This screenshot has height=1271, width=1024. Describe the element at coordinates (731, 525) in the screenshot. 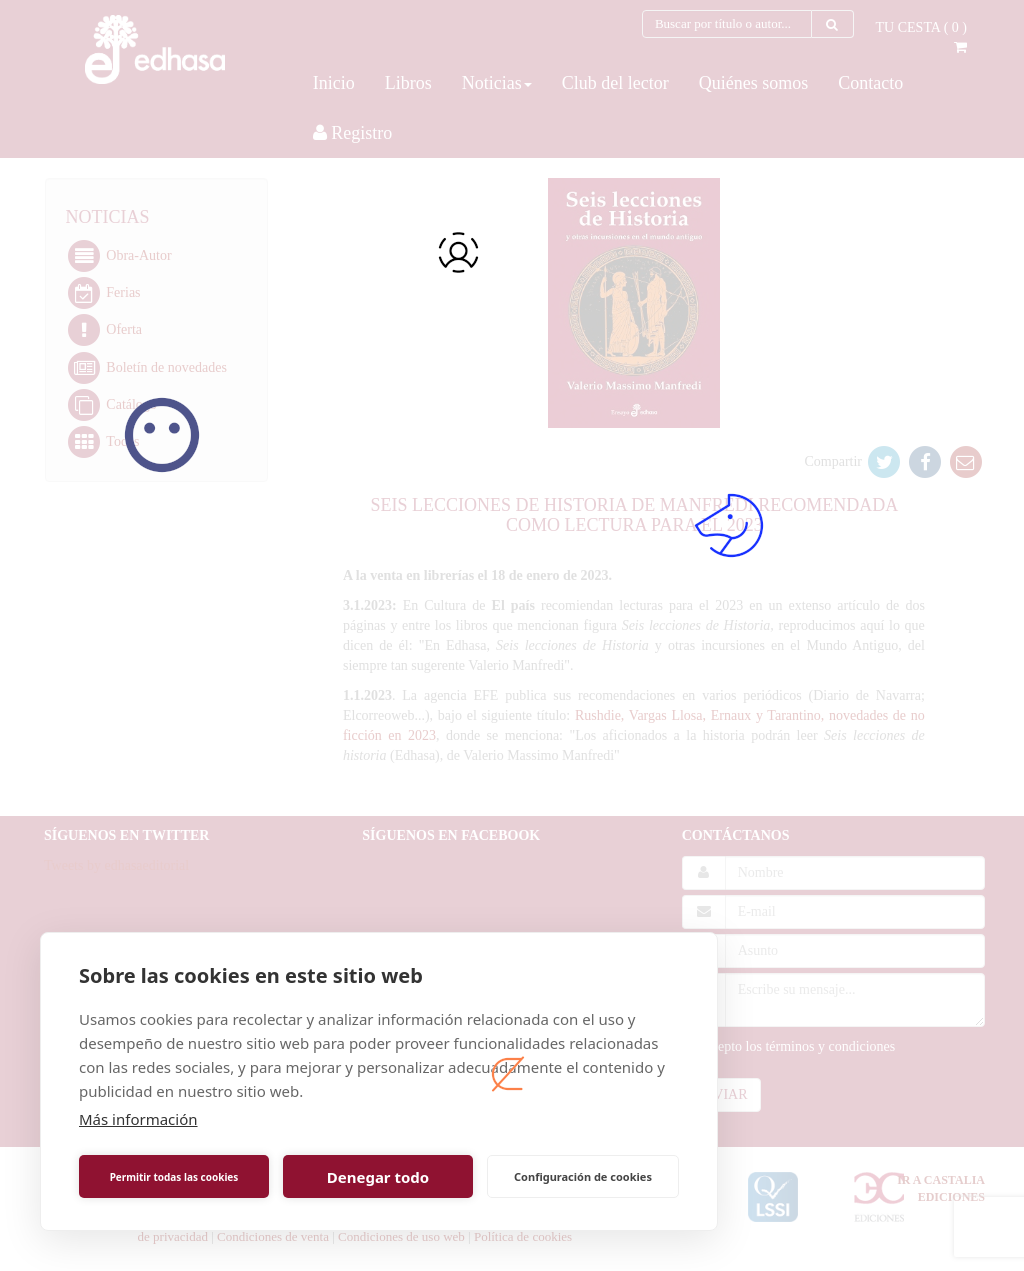

I see `access equestrian or horse-related features` at that location.